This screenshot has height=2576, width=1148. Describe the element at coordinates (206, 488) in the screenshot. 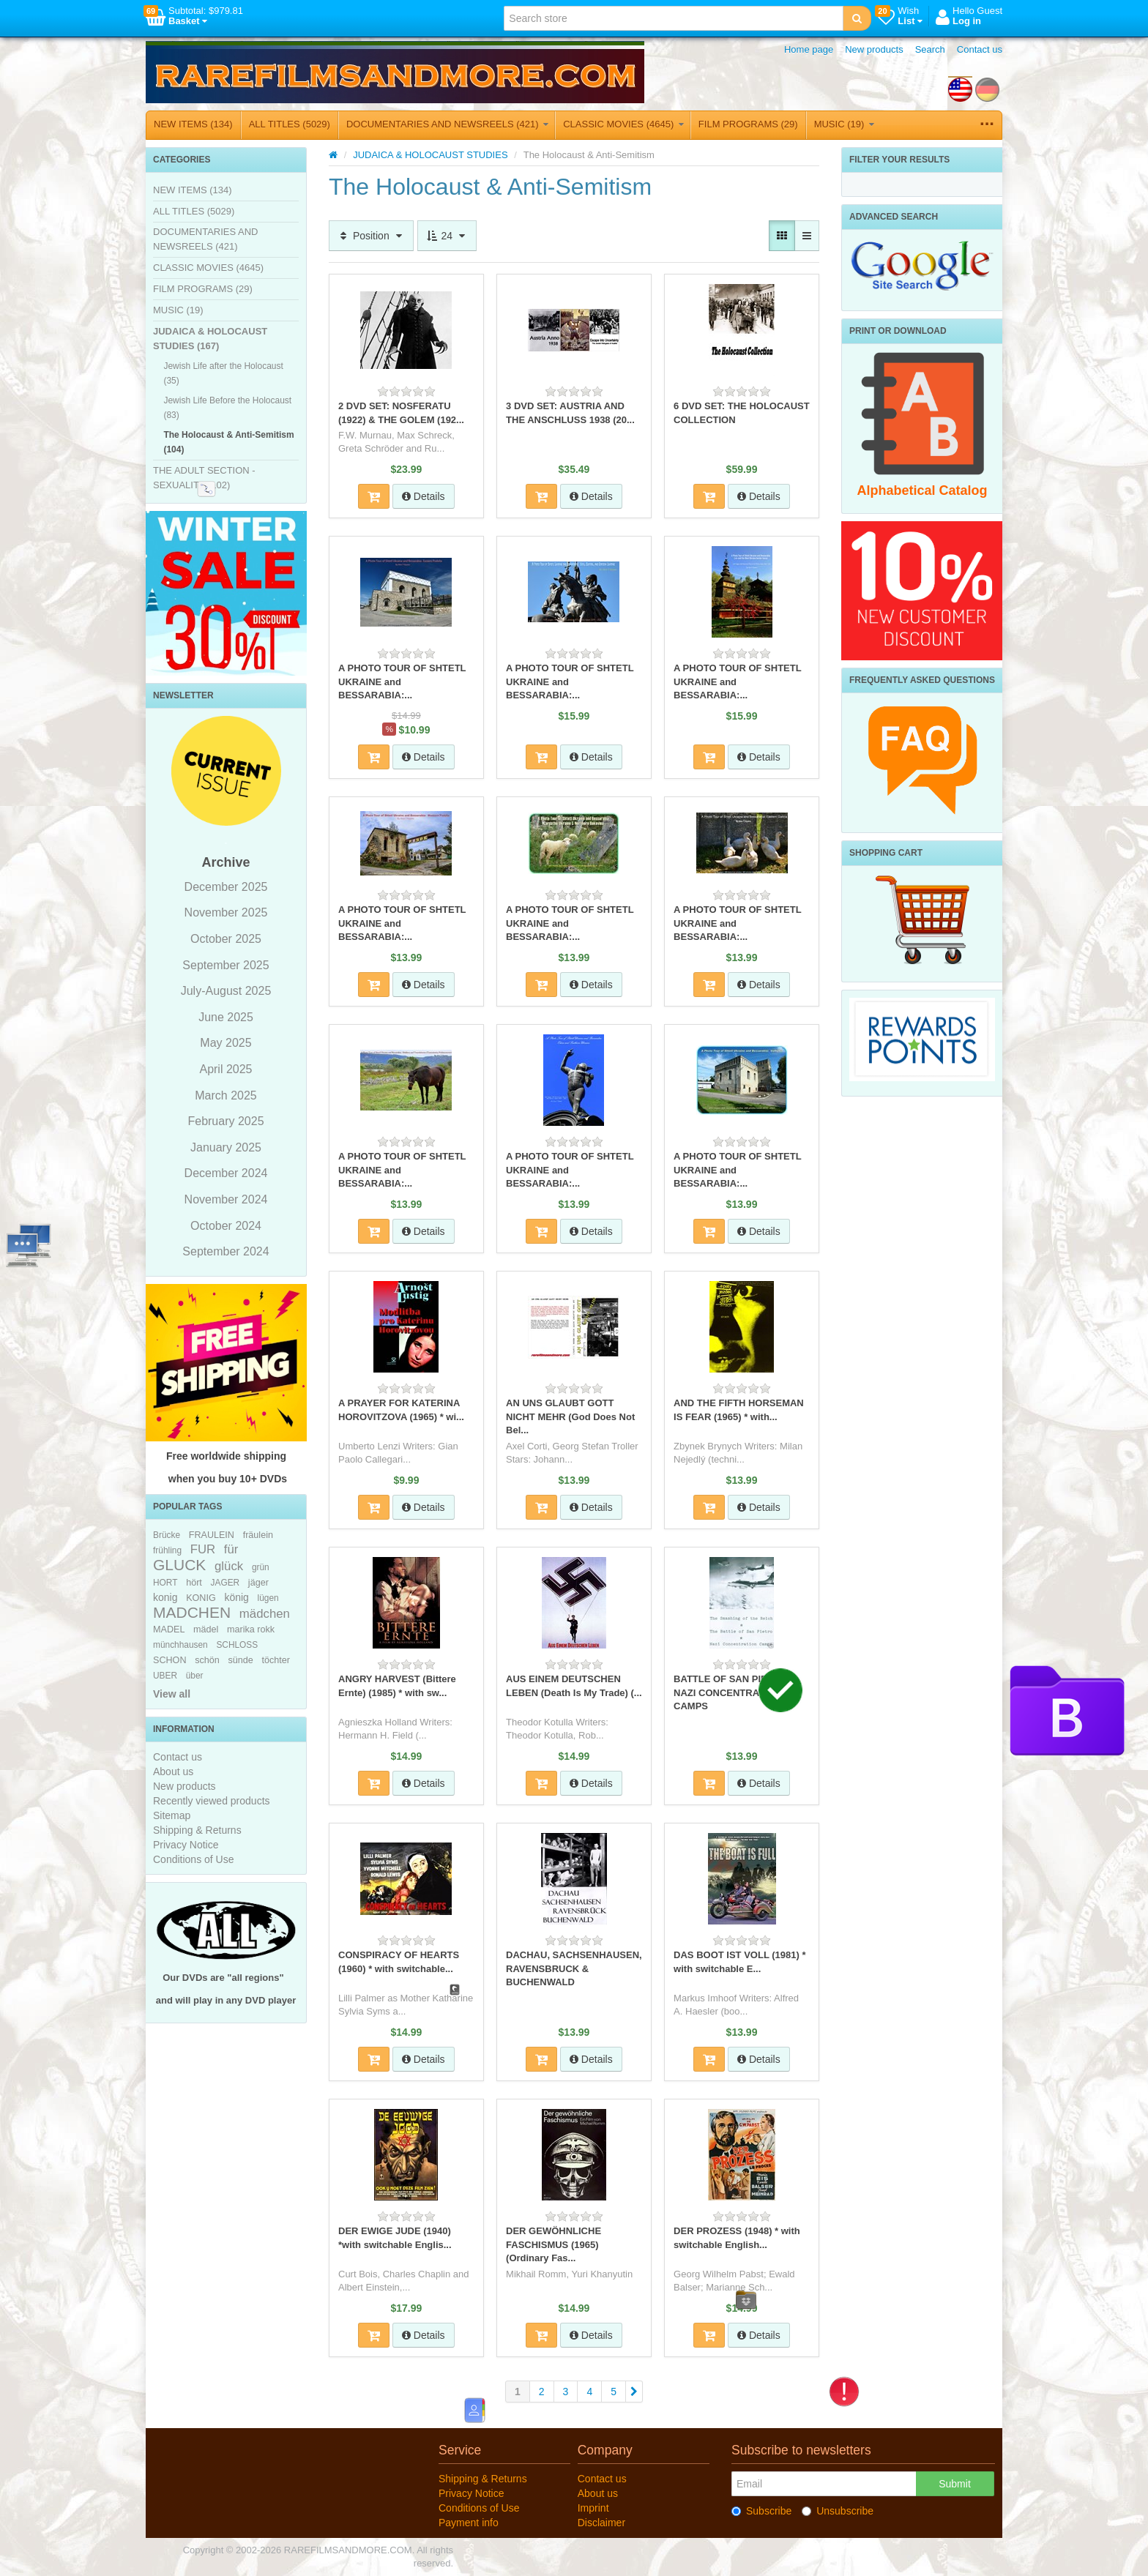

I see `open a karbon vector graphics file` at that location.